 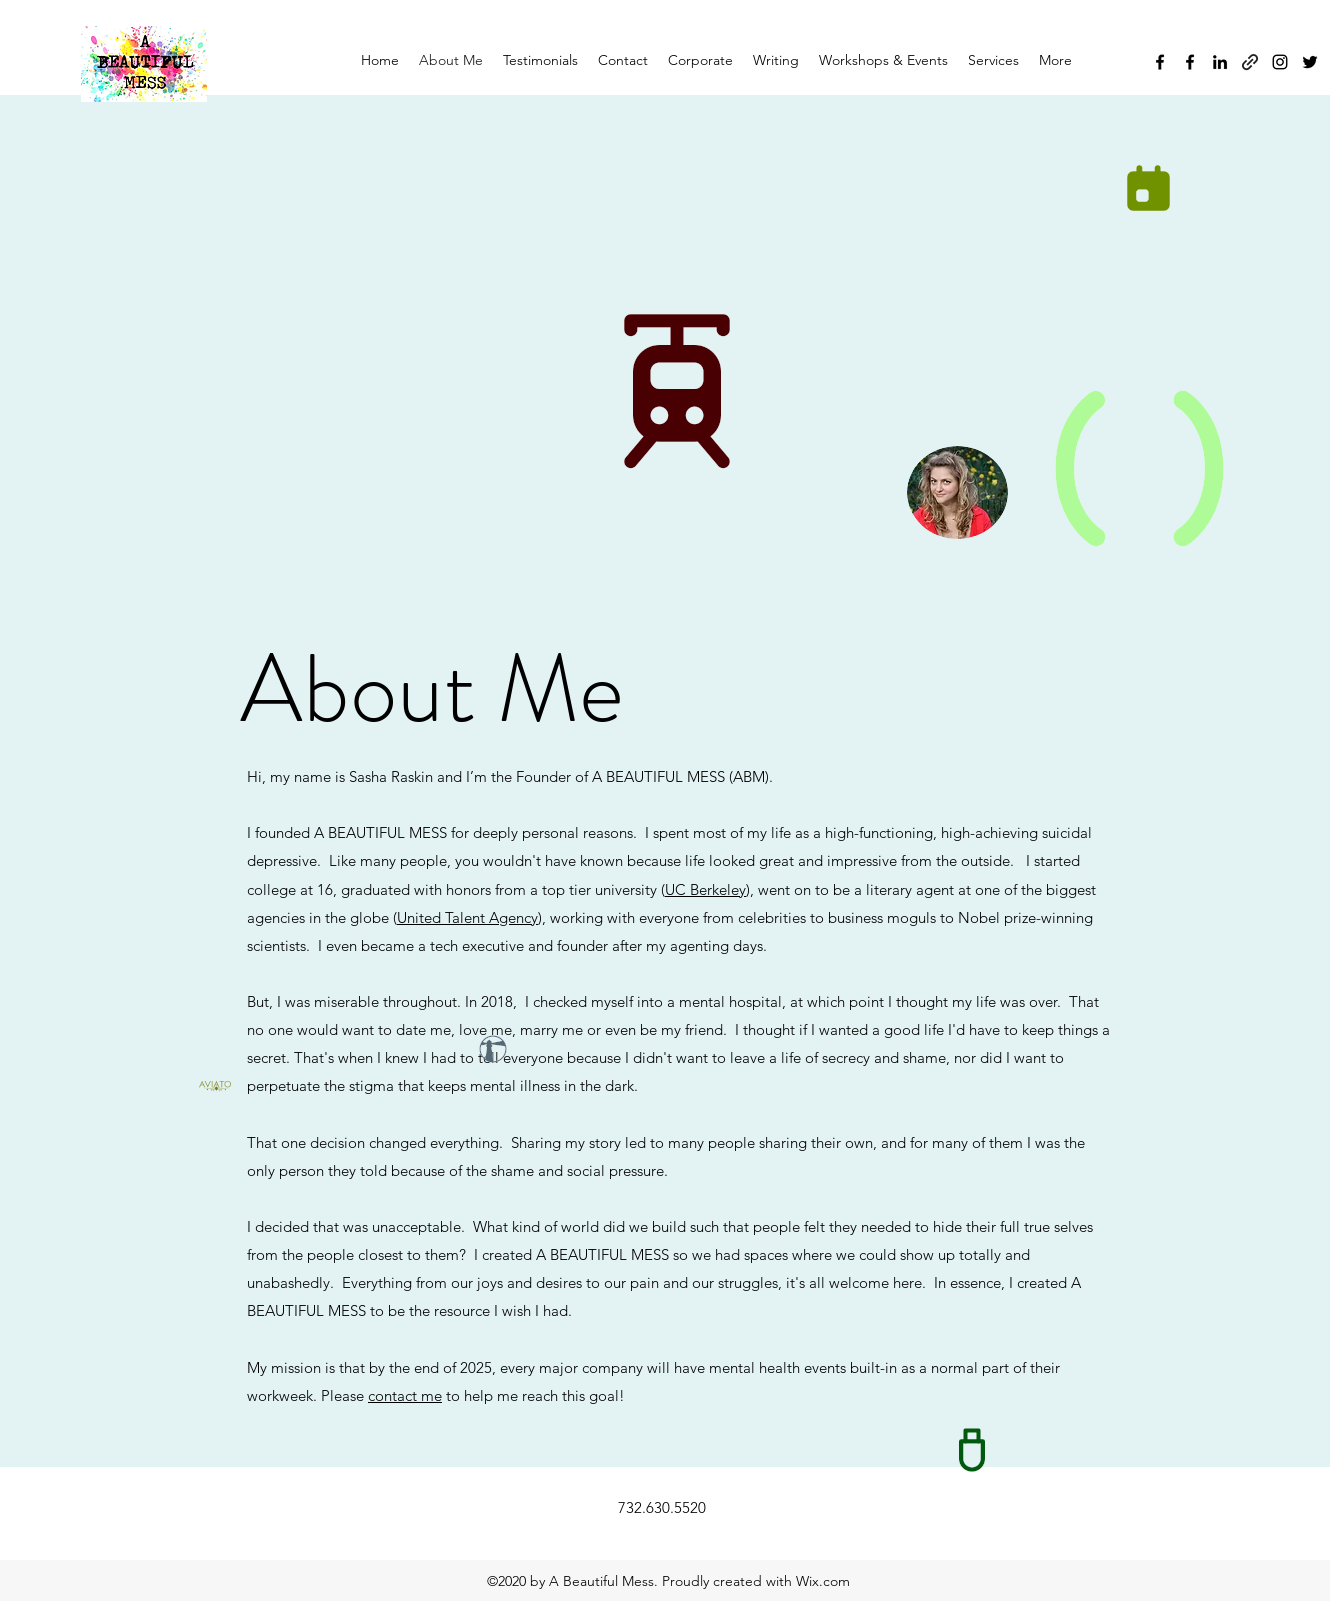 I want to click on watchman monitoring logo, so click(x=493, y=1049).